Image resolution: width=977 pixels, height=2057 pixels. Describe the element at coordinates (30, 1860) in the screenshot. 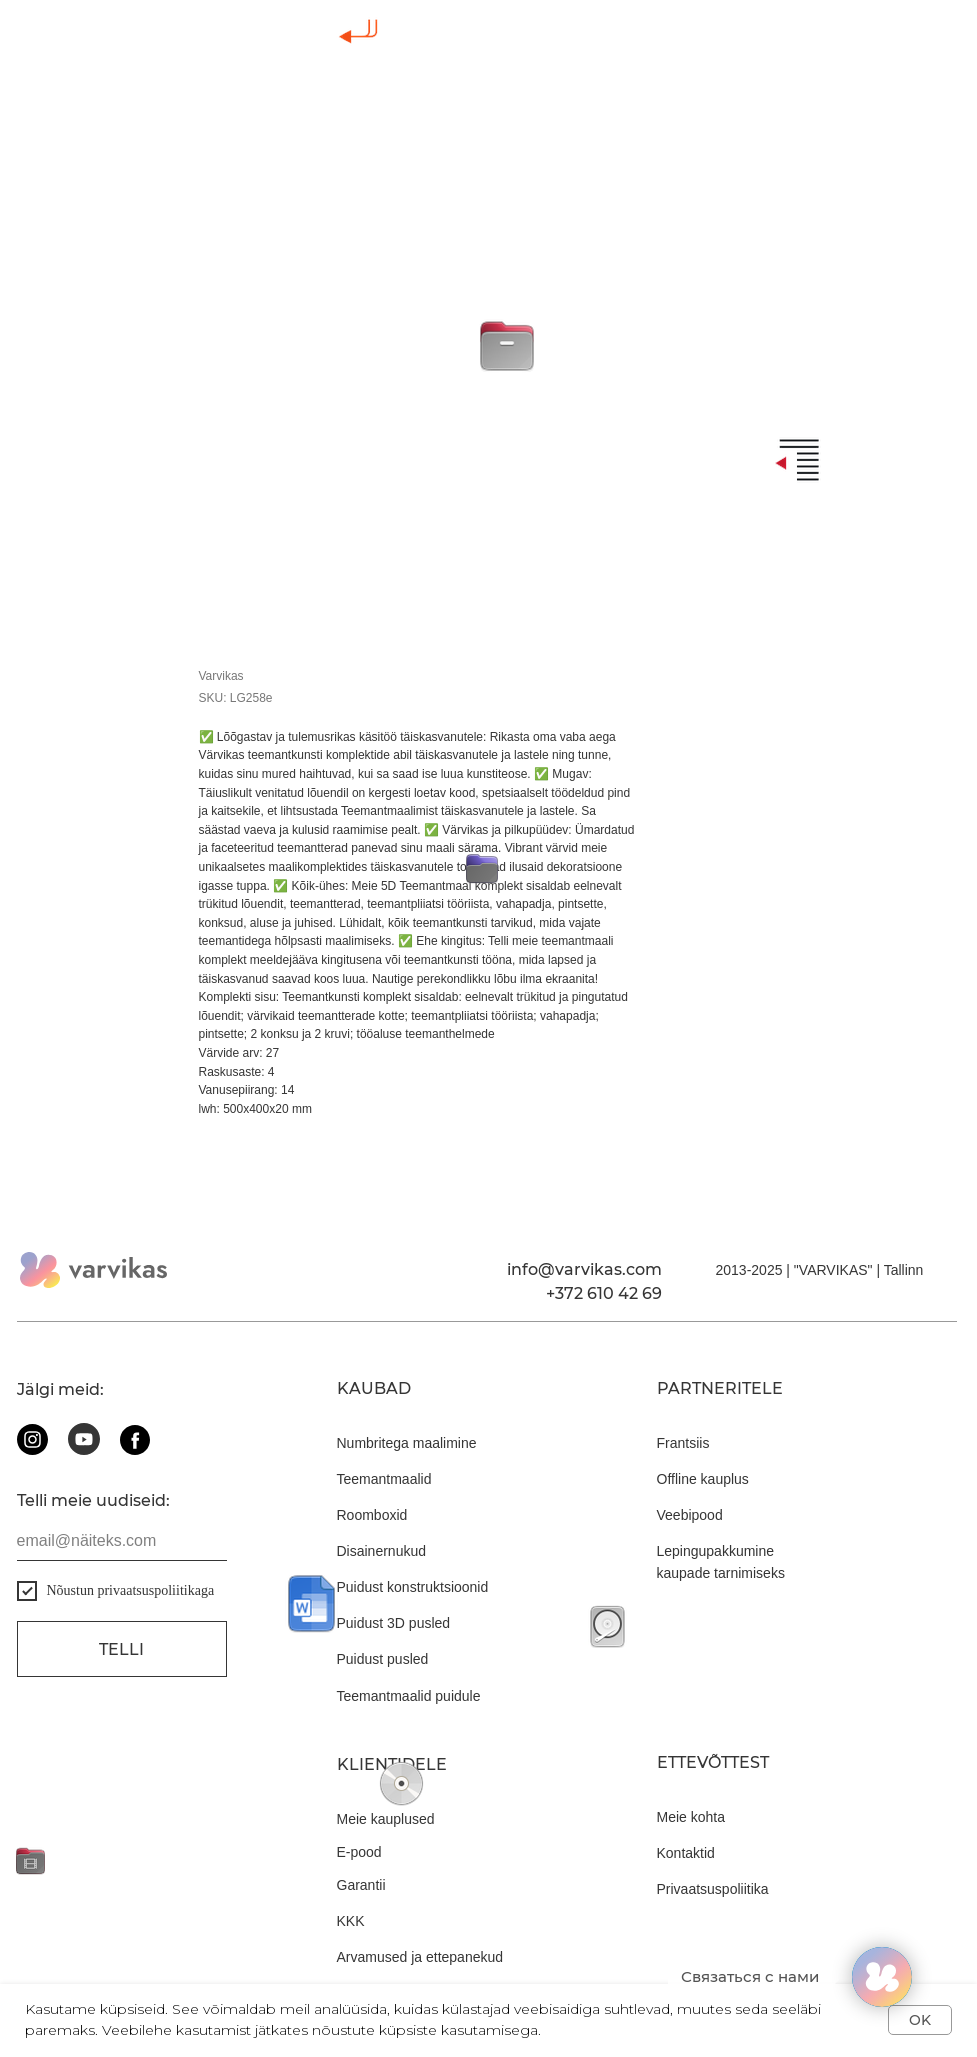

I see `open videos folder` at that location.